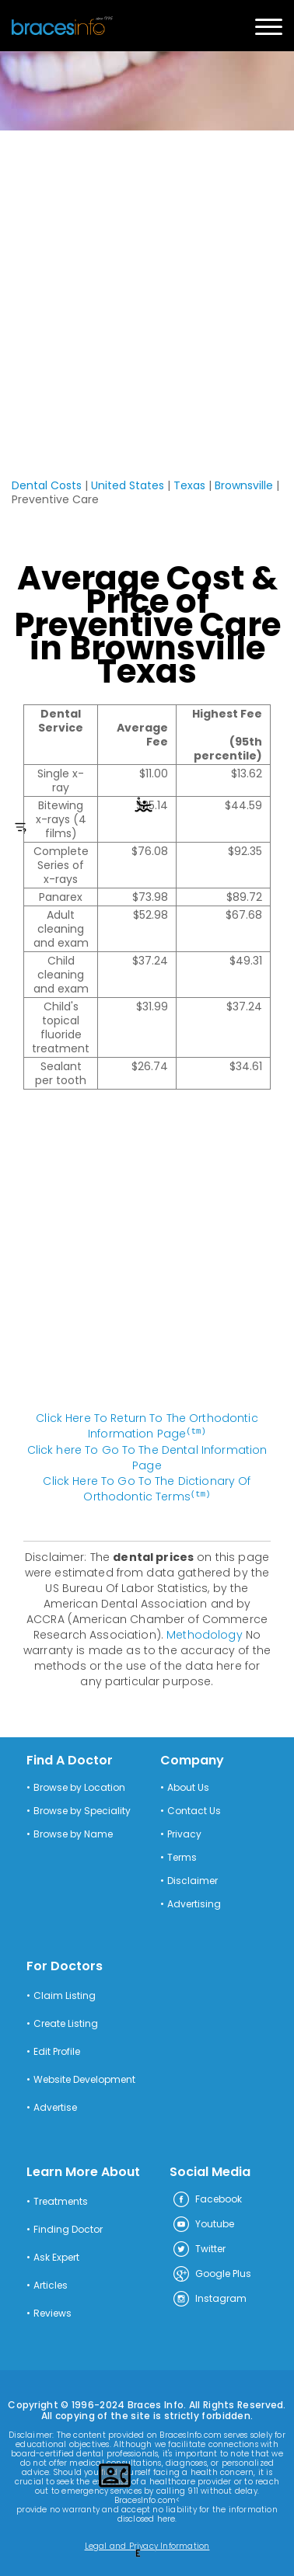 Image resolution: width=294 pixels, height=2576 pixels. I want to click on water polo sport activity, so click(143, 805).